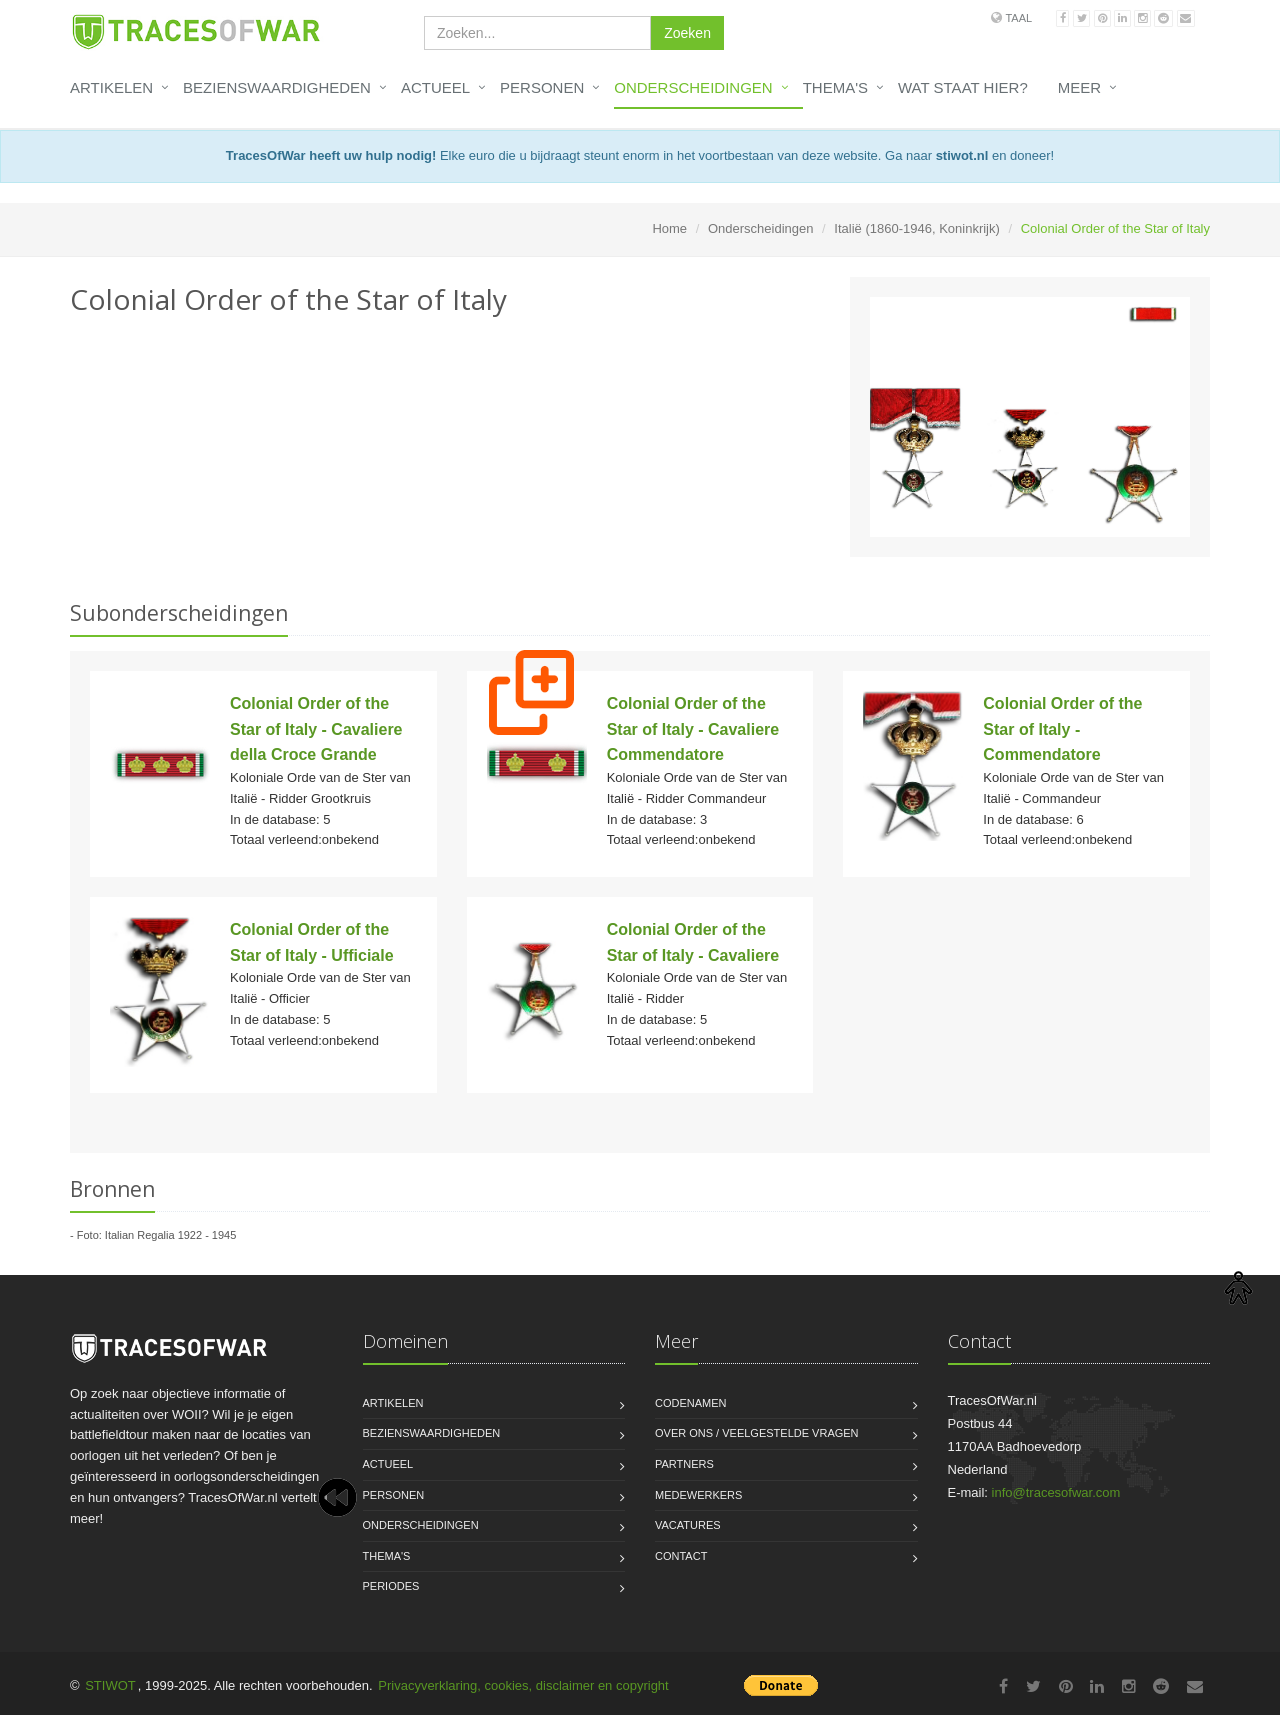 This screenshot has width=1280, height=1715. Describe the element at coordinates (531, 692) in the screenshot. I see `duplicate or copy an item` at that location.